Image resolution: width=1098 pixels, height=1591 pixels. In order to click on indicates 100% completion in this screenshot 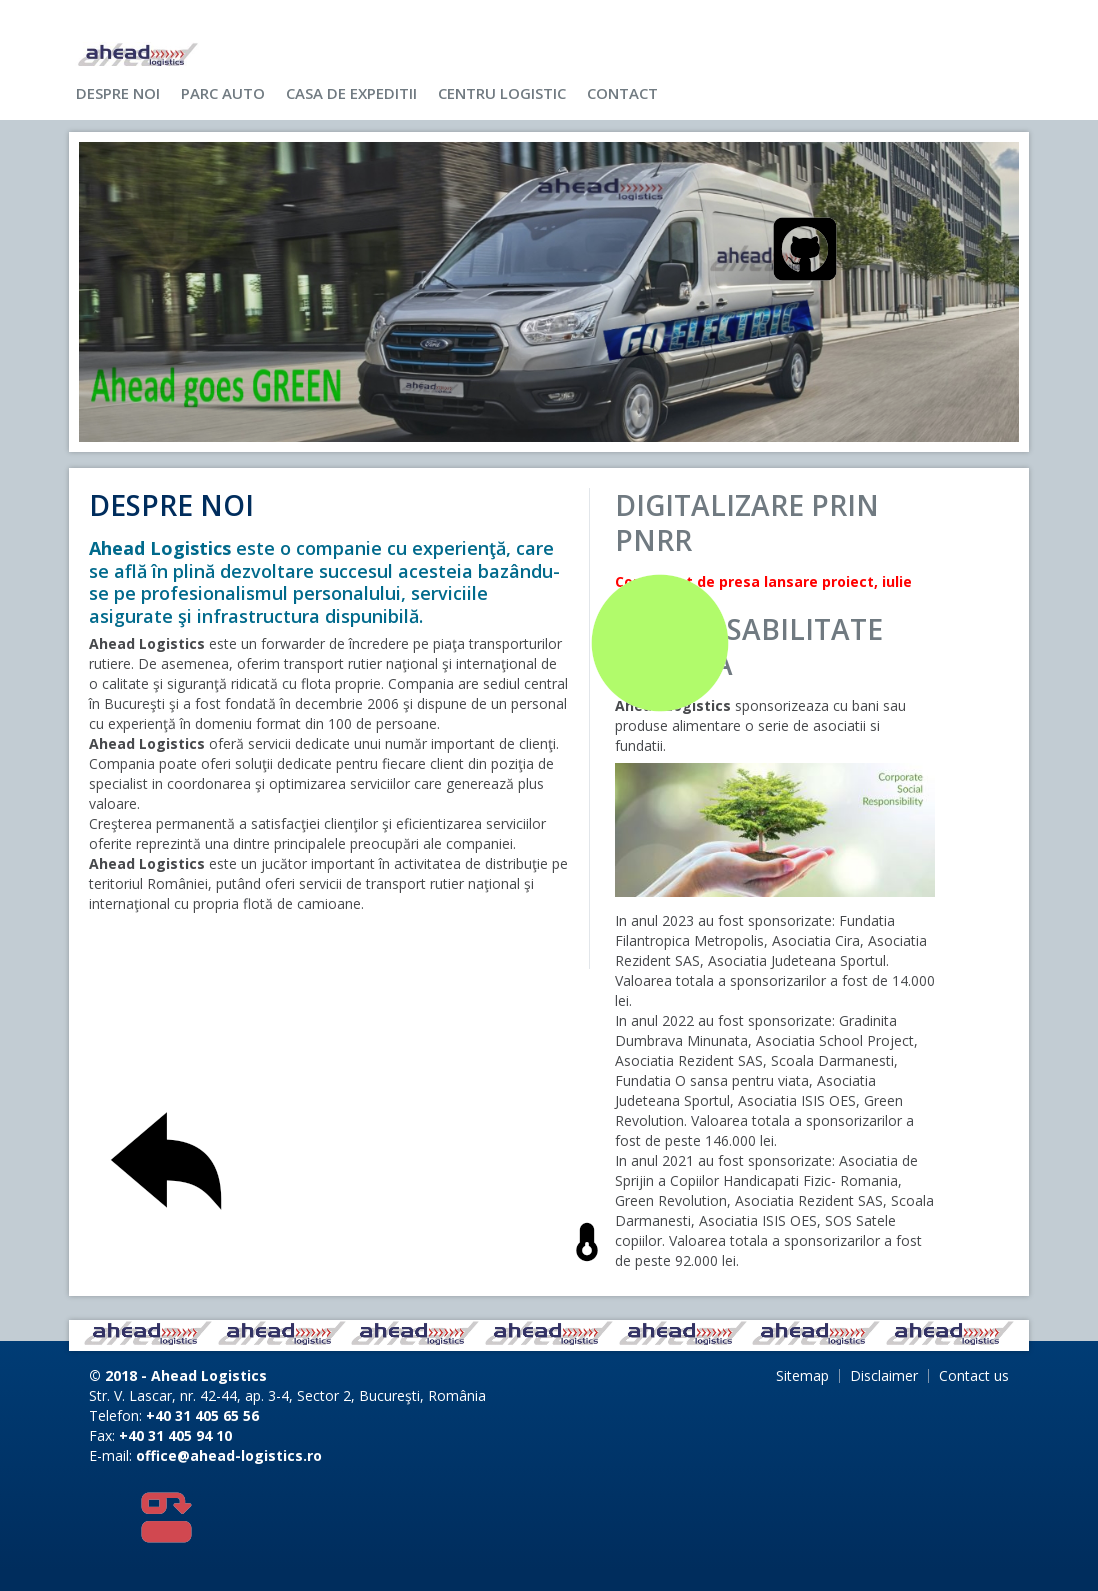, I will do `click(660, 643)`.